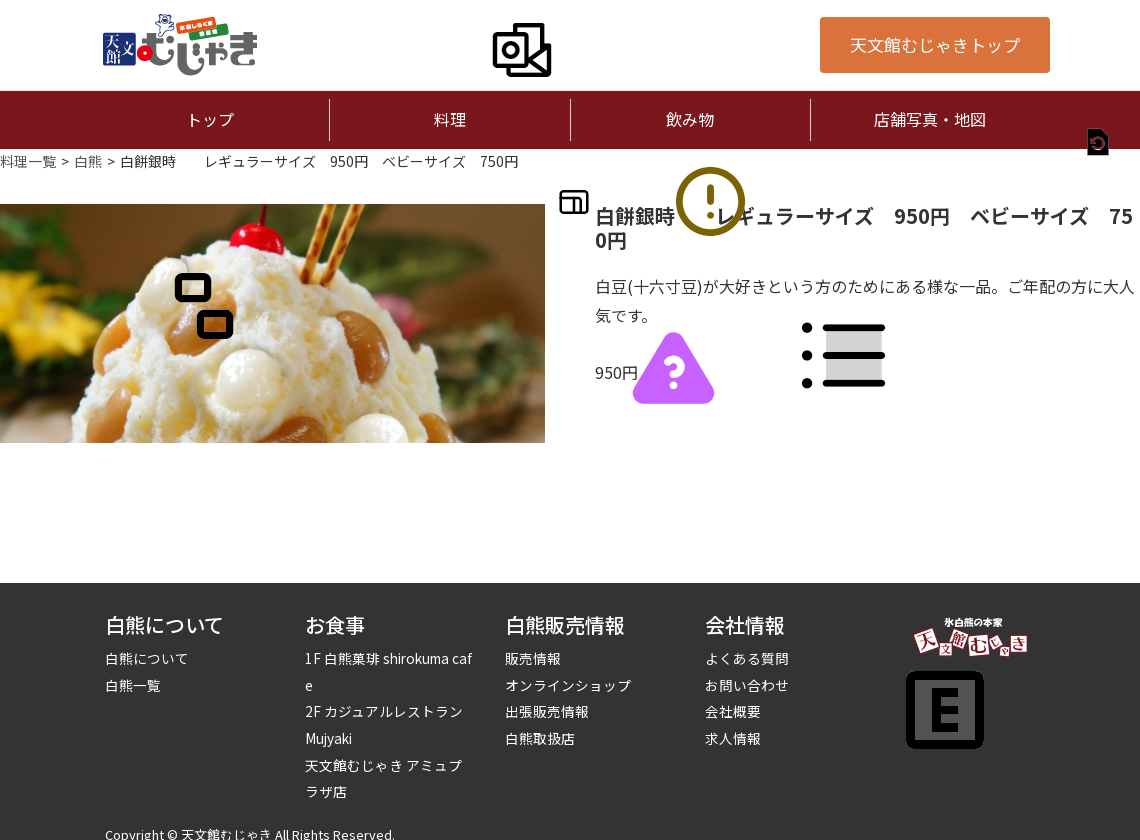 This screenshot has height=840, width=1140. What do you see at coordinates (574, 202) in the screenshot?
I see `adjust aspect ratio settings` at bounding box center [574, 202].